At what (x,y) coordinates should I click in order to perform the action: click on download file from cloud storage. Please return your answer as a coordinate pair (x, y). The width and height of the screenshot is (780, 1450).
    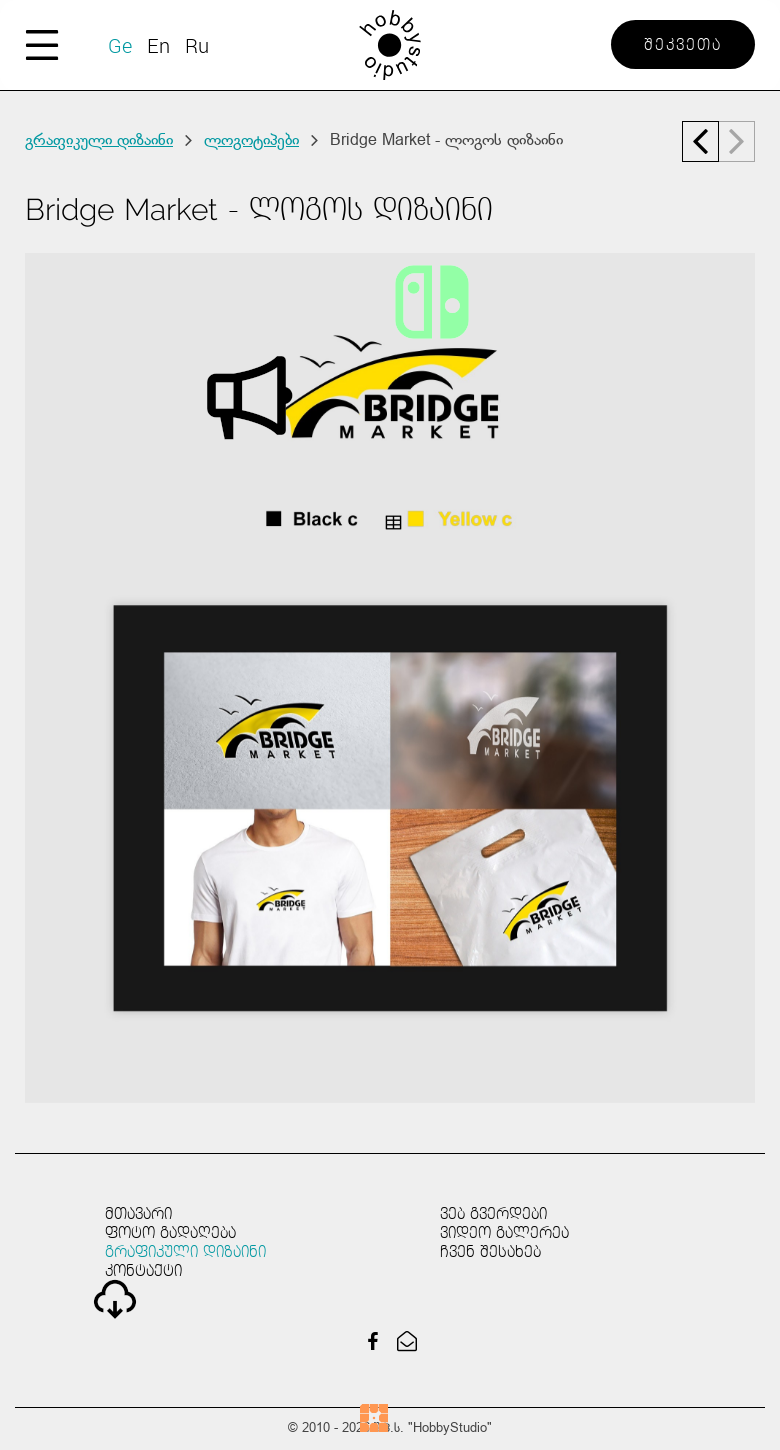
    Looking at the image, I should click on (115, 1299).